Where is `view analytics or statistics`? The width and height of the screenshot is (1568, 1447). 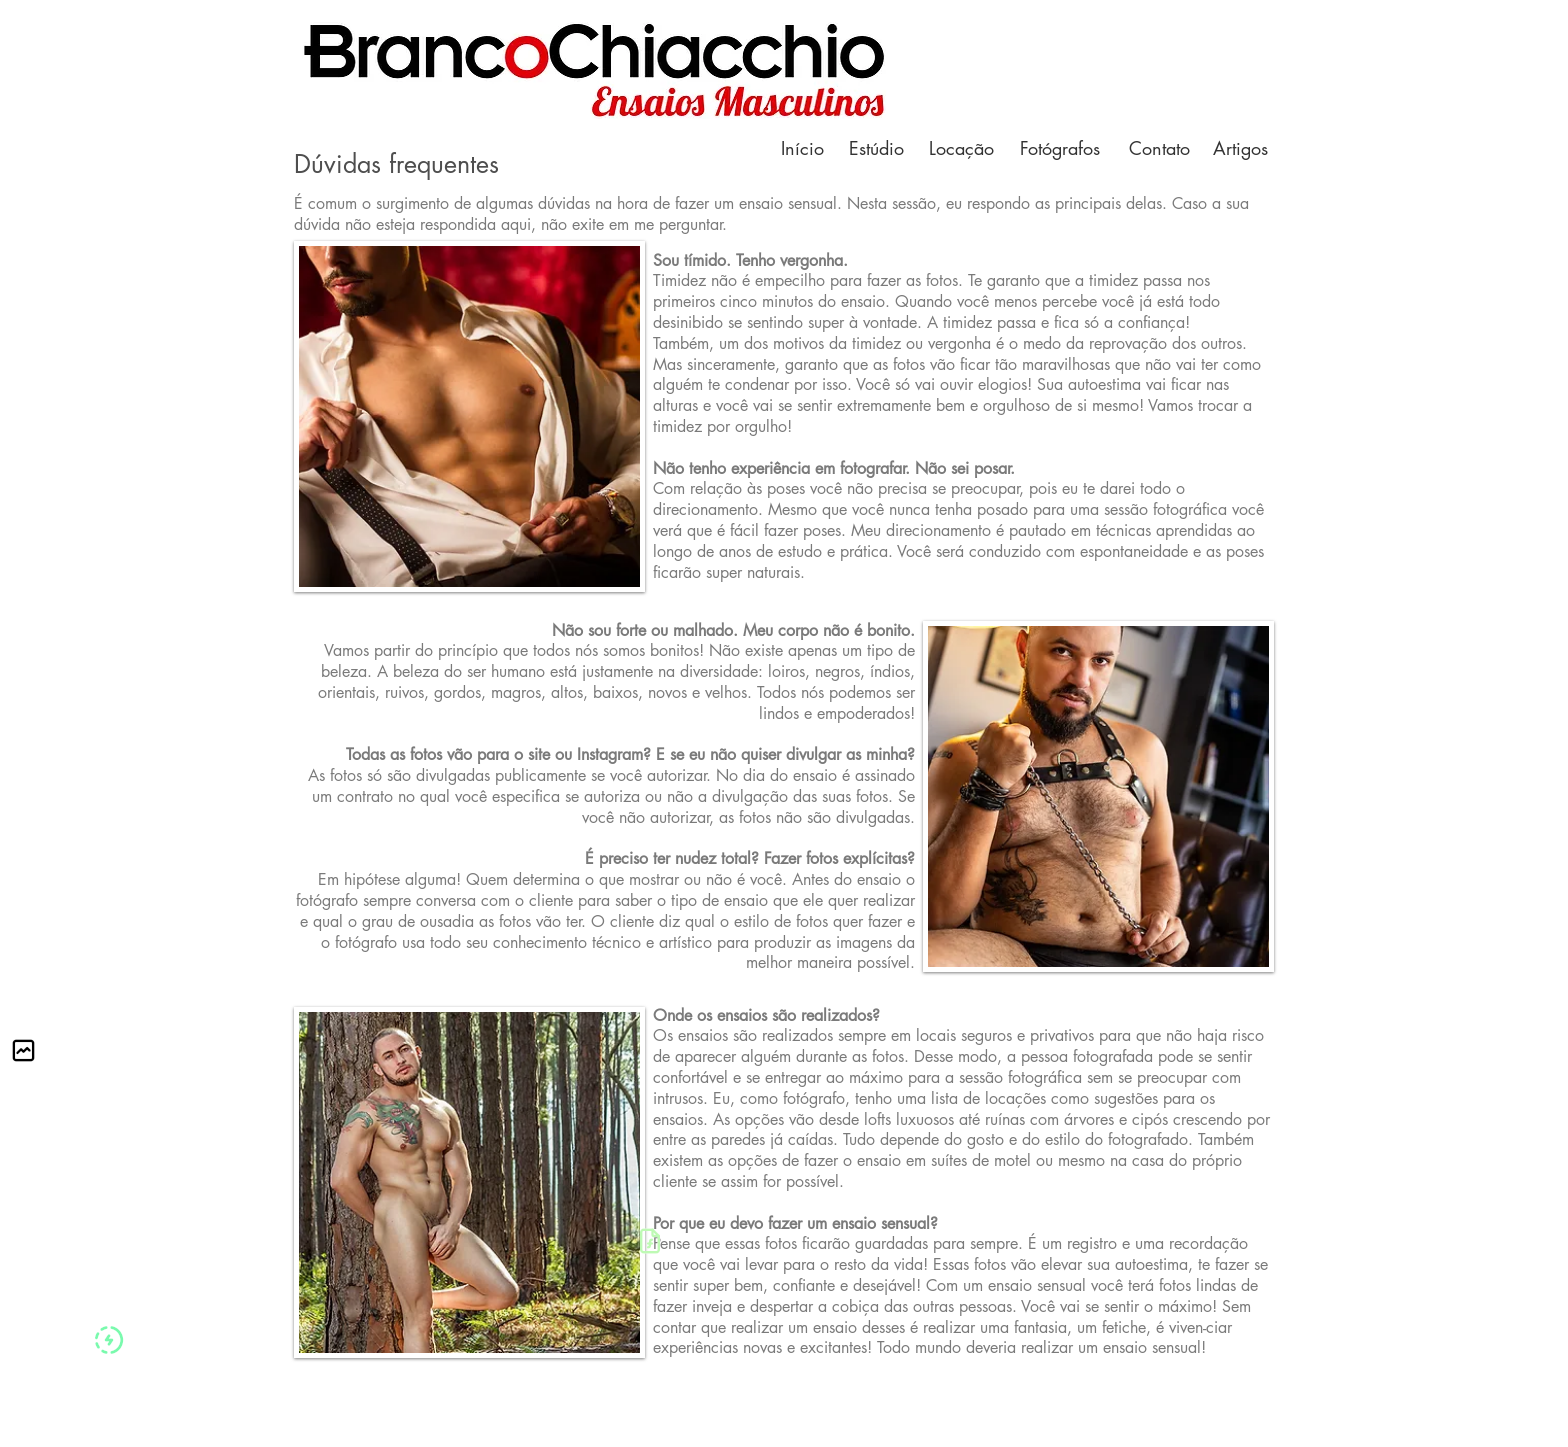
view analytics or statistics is located at coordinates (23, 1050).